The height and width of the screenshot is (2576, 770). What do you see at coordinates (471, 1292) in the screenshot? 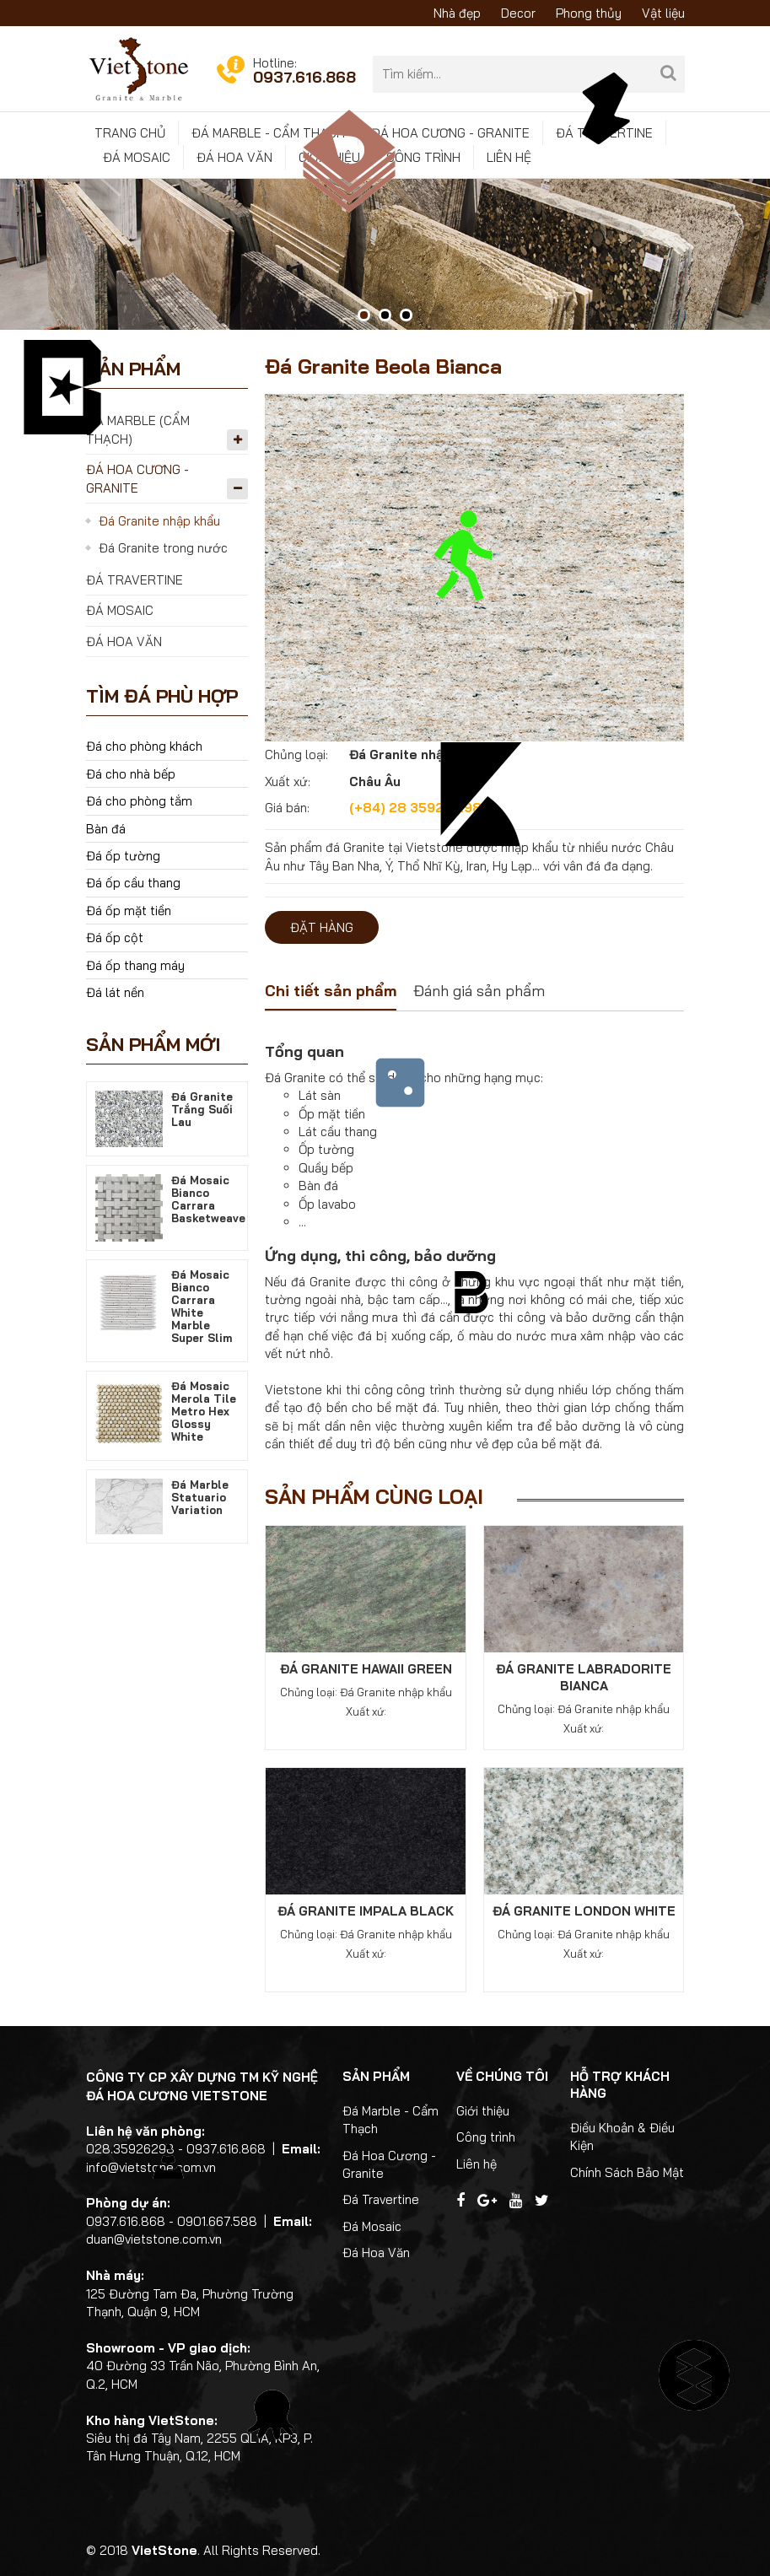
I see `brenntag company logo` at bounding box center [471, 1292].